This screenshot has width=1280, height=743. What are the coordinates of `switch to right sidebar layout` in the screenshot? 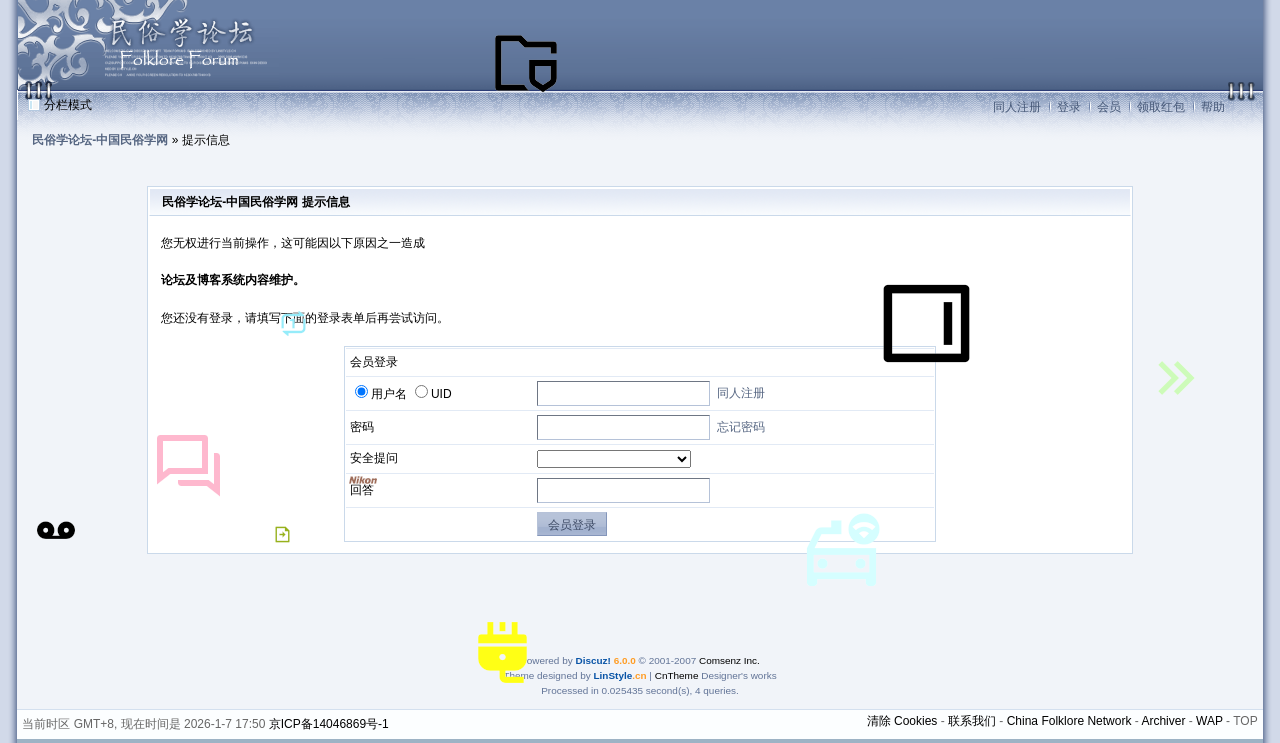 It's located at (926, 323).